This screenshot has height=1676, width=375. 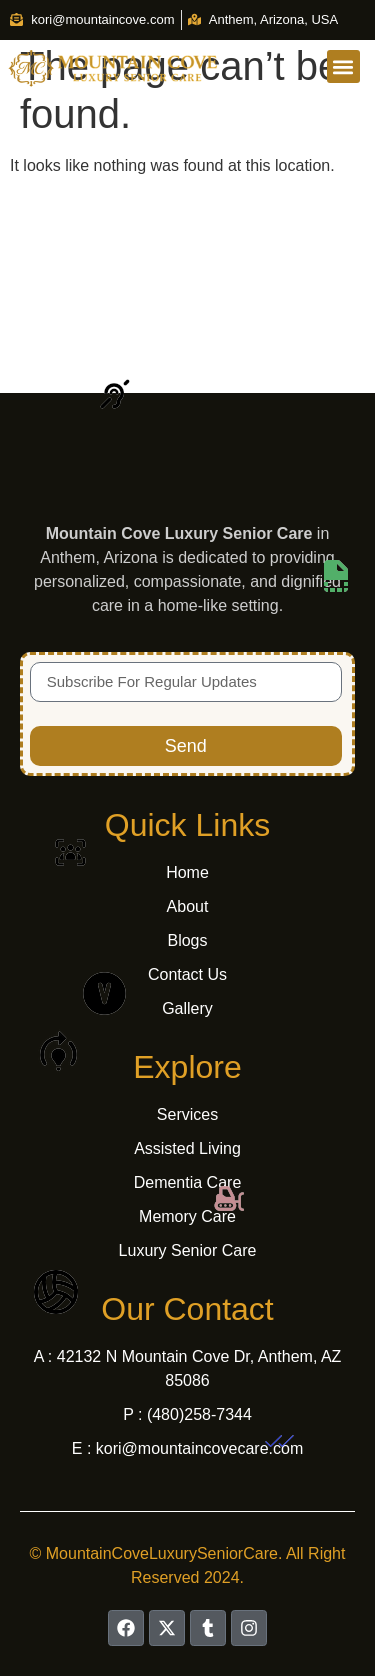 What do you see at coordinates (70, 852) in the screenshot?
I see `scan or detect people in frame` at bounding box center [70, 852].